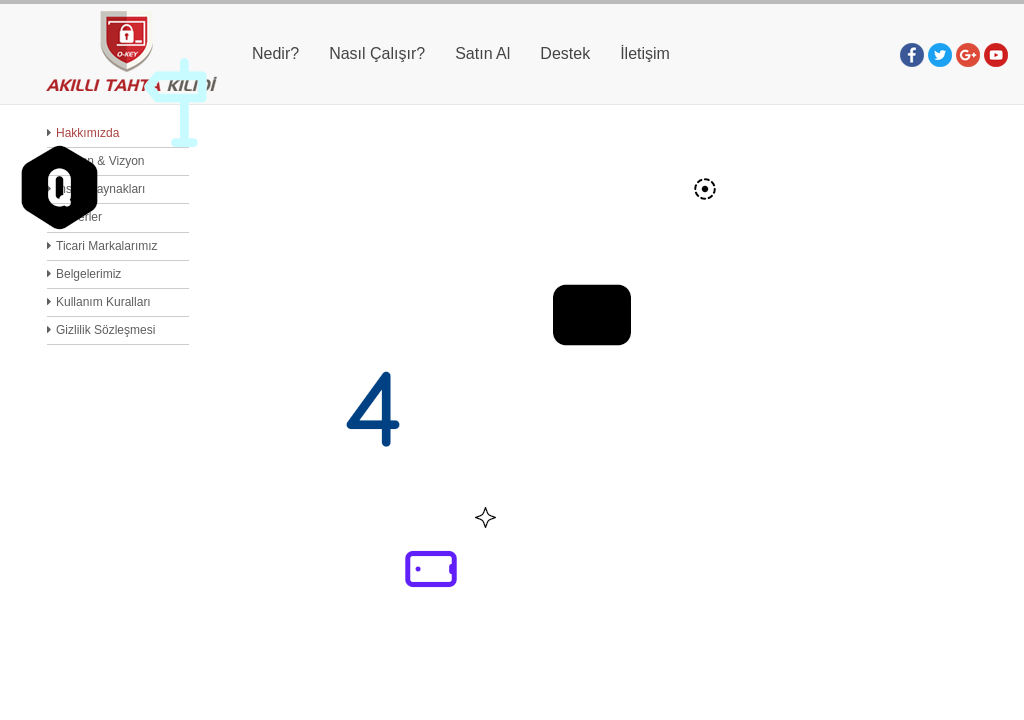 Image resolution: width=1024 pixels, height=720 pixels. I want to click on indicates AI-generated or enhanced content, so click(485, 517).